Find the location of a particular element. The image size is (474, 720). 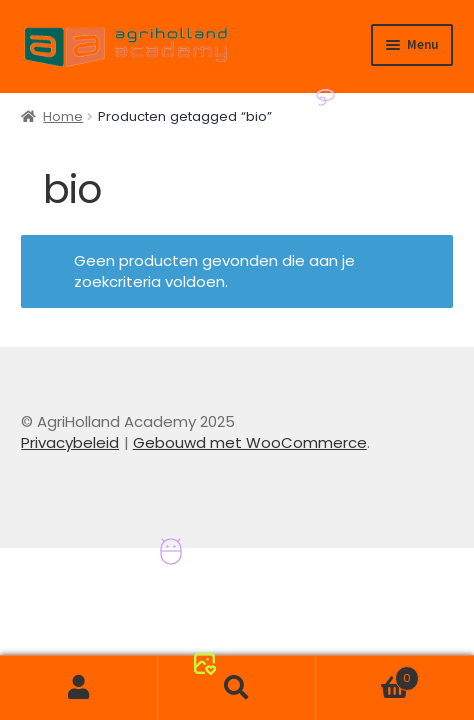

select objects using freehand drawing is located at coordinates (325, 96).